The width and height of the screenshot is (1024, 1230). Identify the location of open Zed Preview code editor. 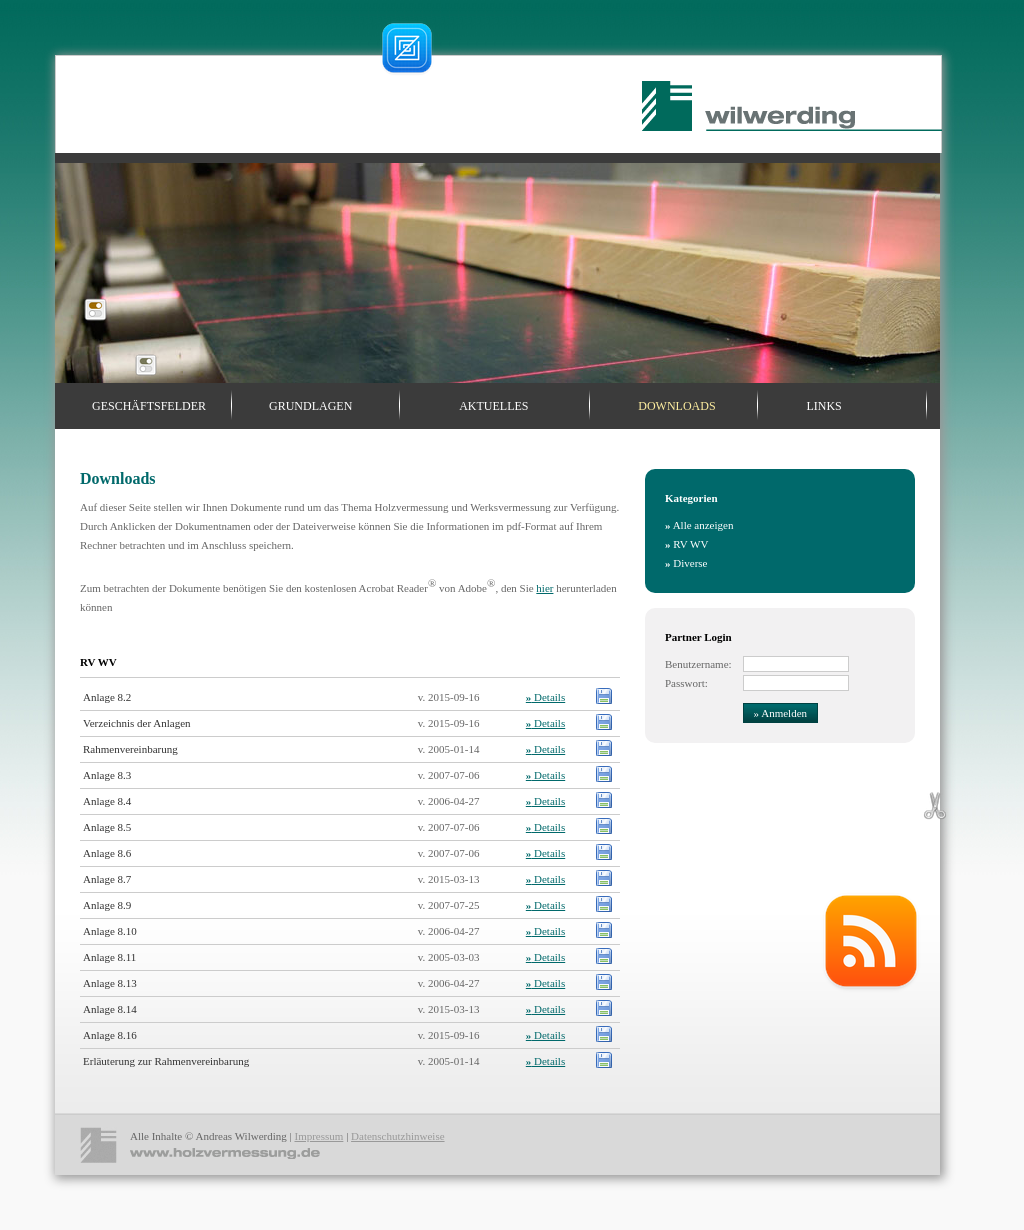
(407, 48).